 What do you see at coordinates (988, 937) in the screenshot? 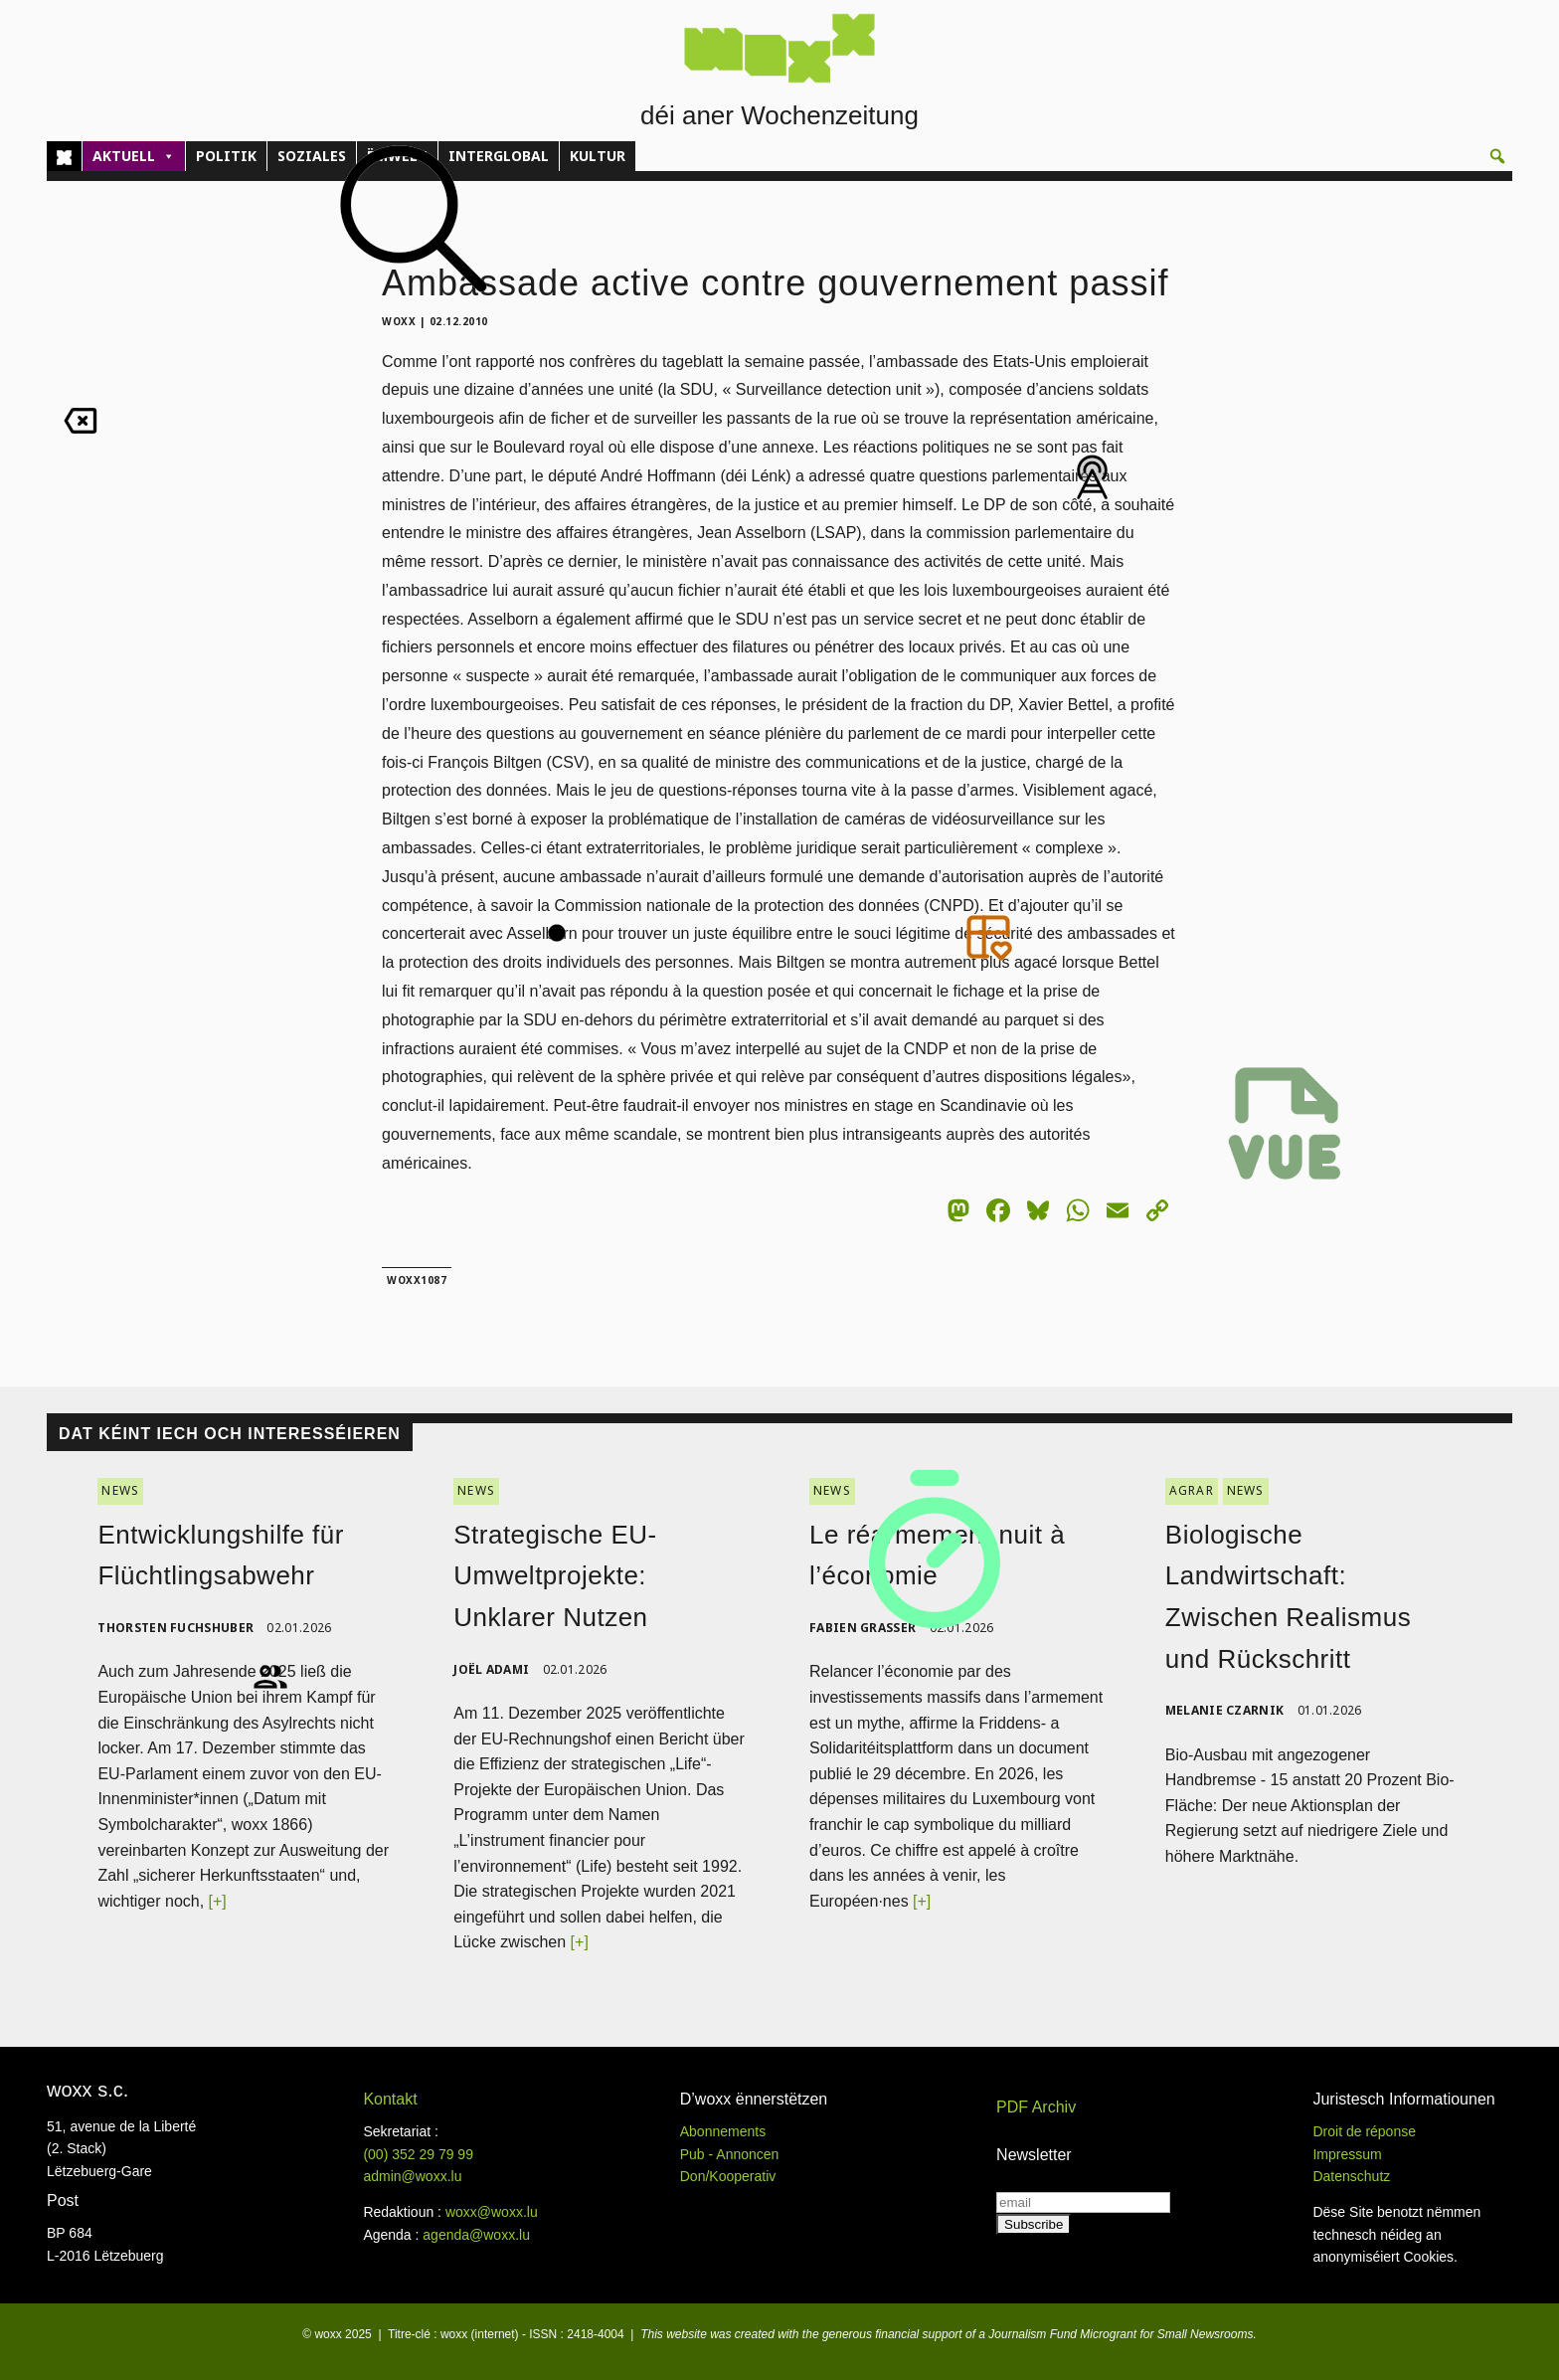
I see `add table to favorites` at bounding box center [988, 937].